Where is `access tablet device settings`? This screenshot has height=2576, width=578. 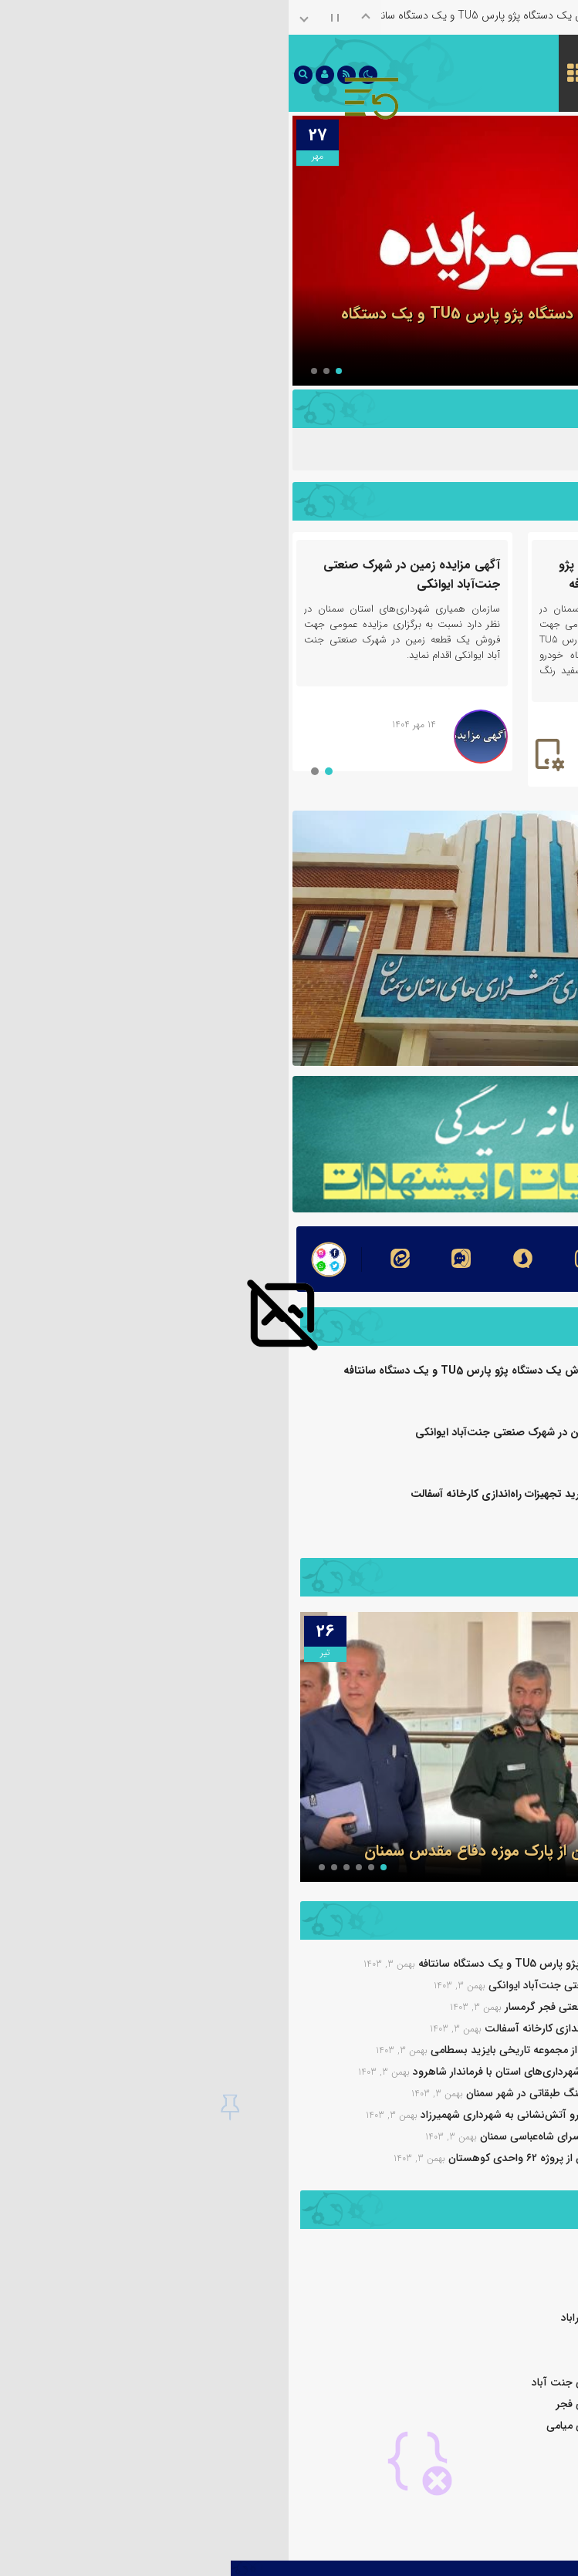
access tablet device settings is located at coordinates (547, 754).